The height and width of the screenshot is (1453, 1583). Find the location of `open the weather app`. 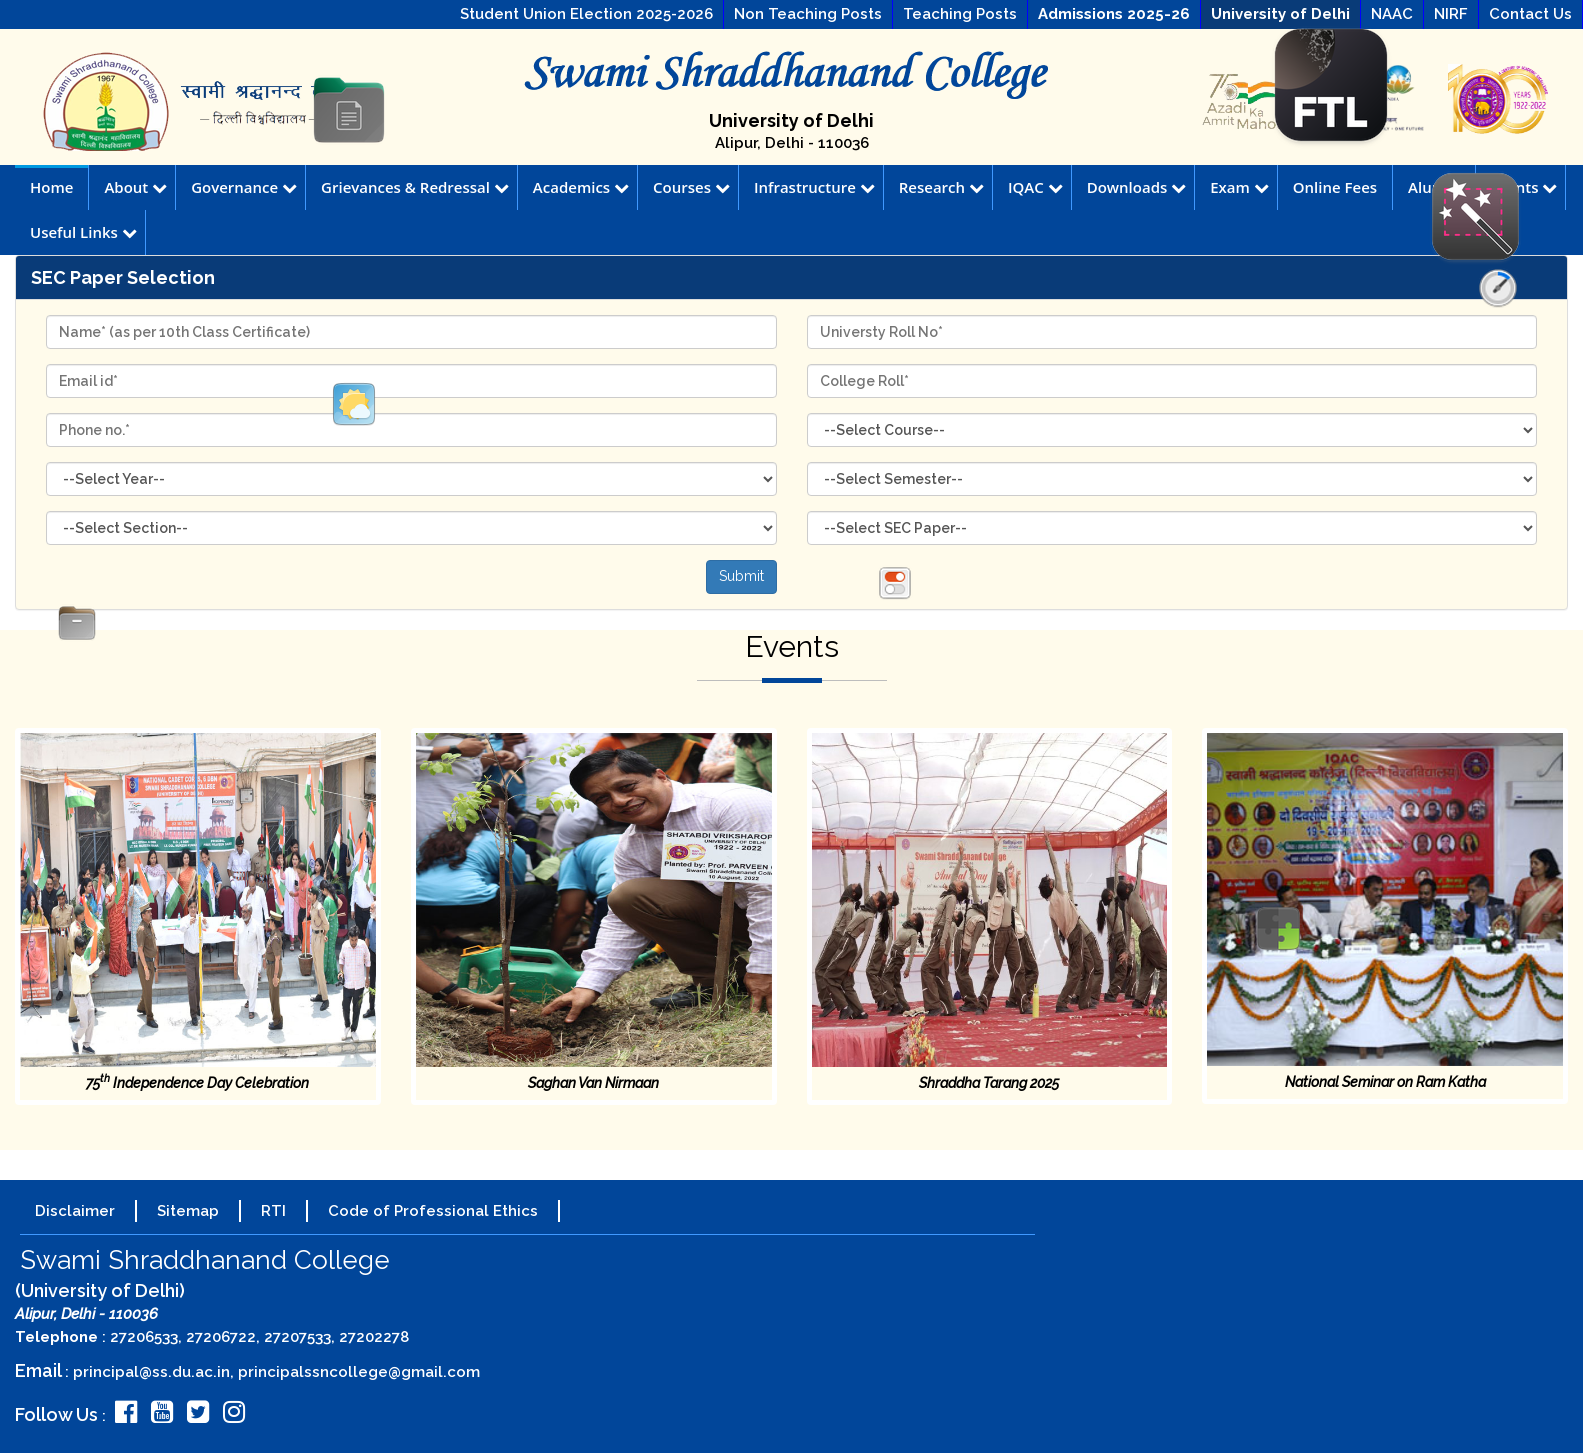

open the weather app is located at coordinates (354, 404).